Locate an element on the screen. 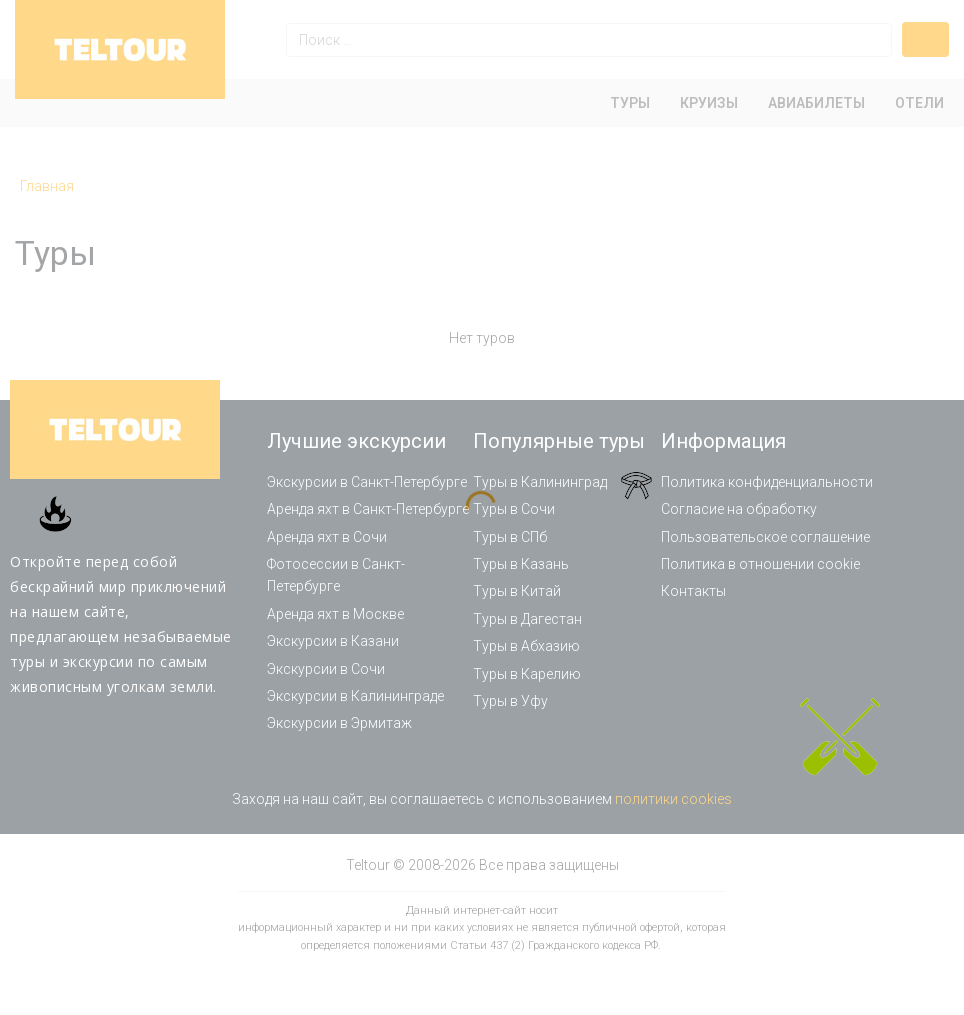 The image size is (964, 1015). indicates martial arts or karate-related content is located at coordinates (636, 484).